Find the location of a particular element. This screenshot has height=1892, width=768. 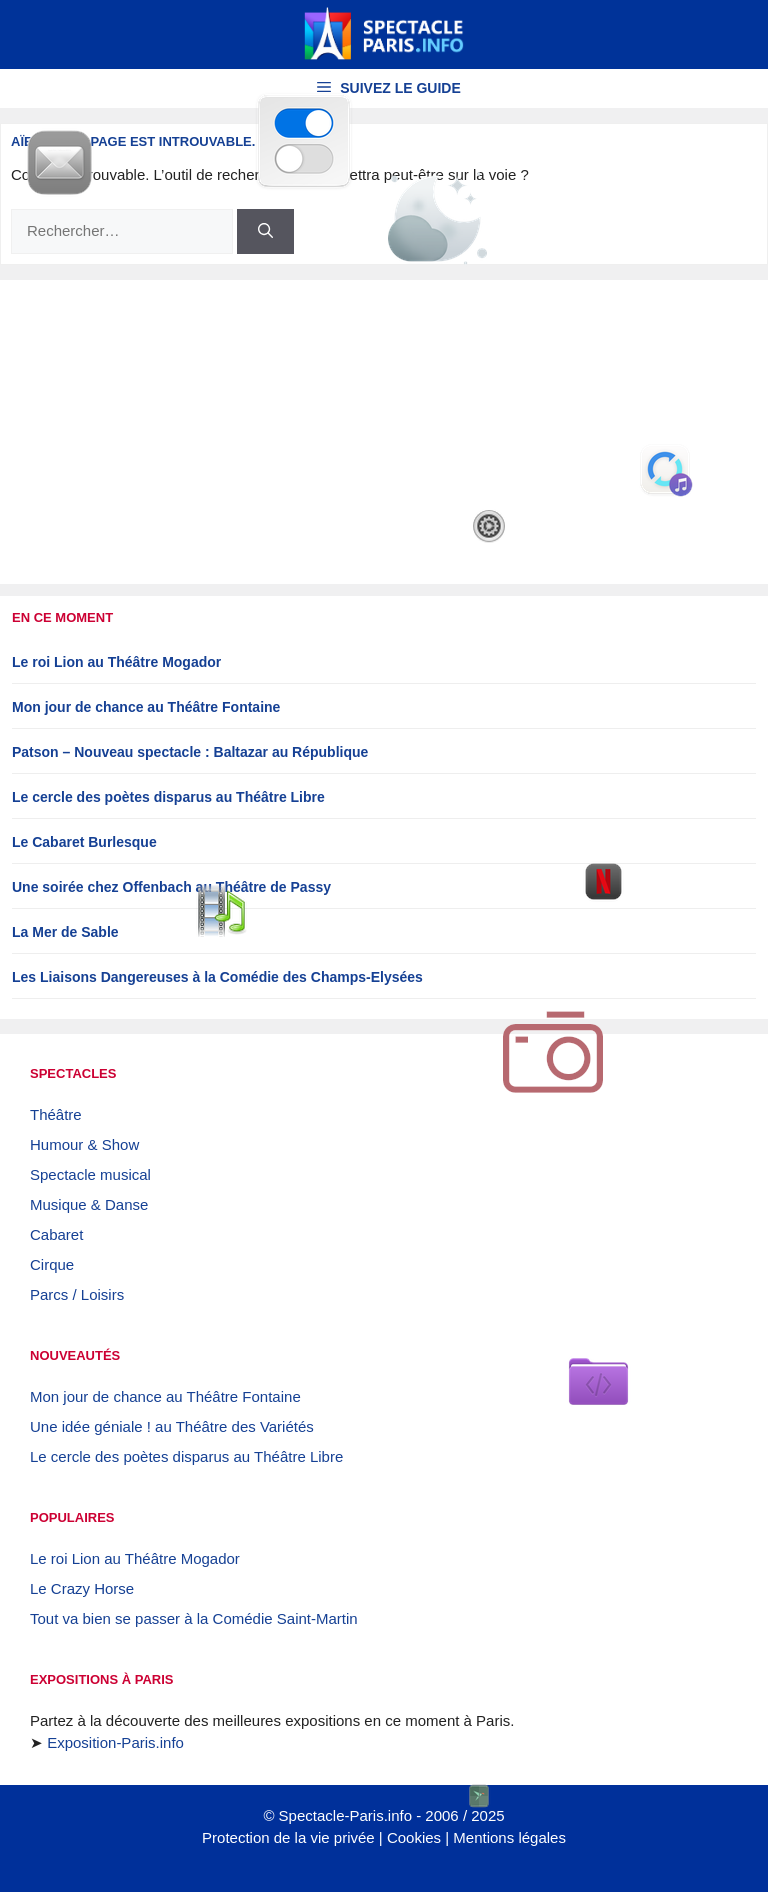

open the mail app is located at coordinates (59, 162).